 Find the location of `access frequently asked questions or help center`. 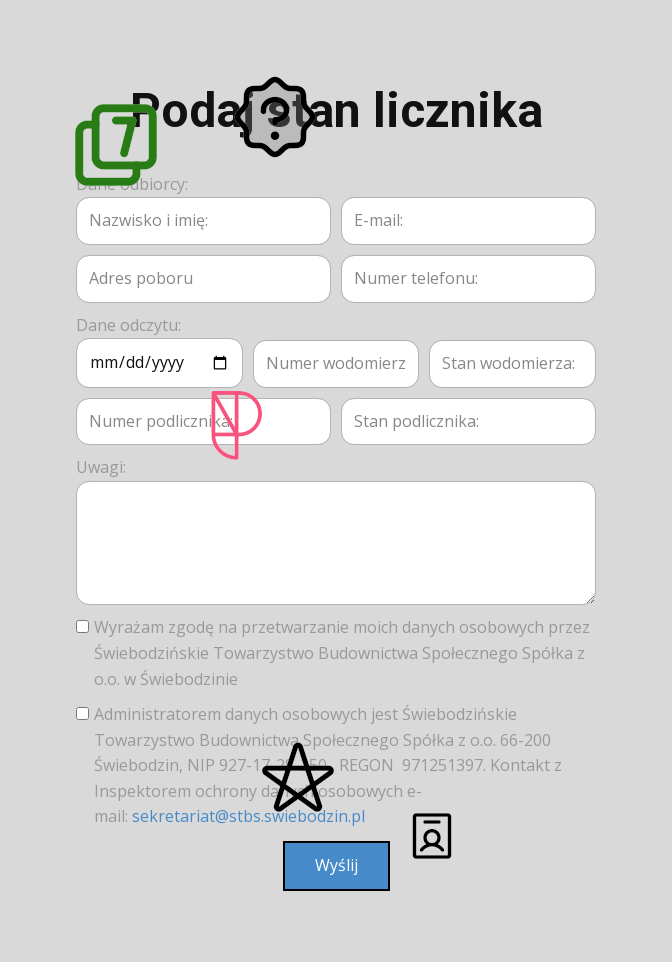

access frequently asked questions or help center is located at coordinates (275, 117).